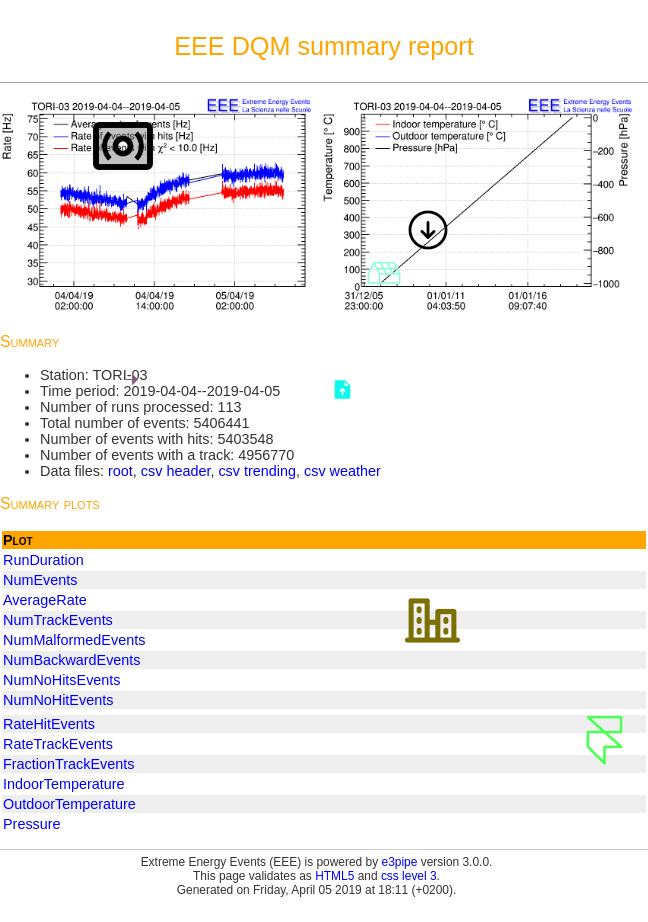  Describe the element at coordinates (604, 737) in the screenshot. I see `open framer app` at that location.